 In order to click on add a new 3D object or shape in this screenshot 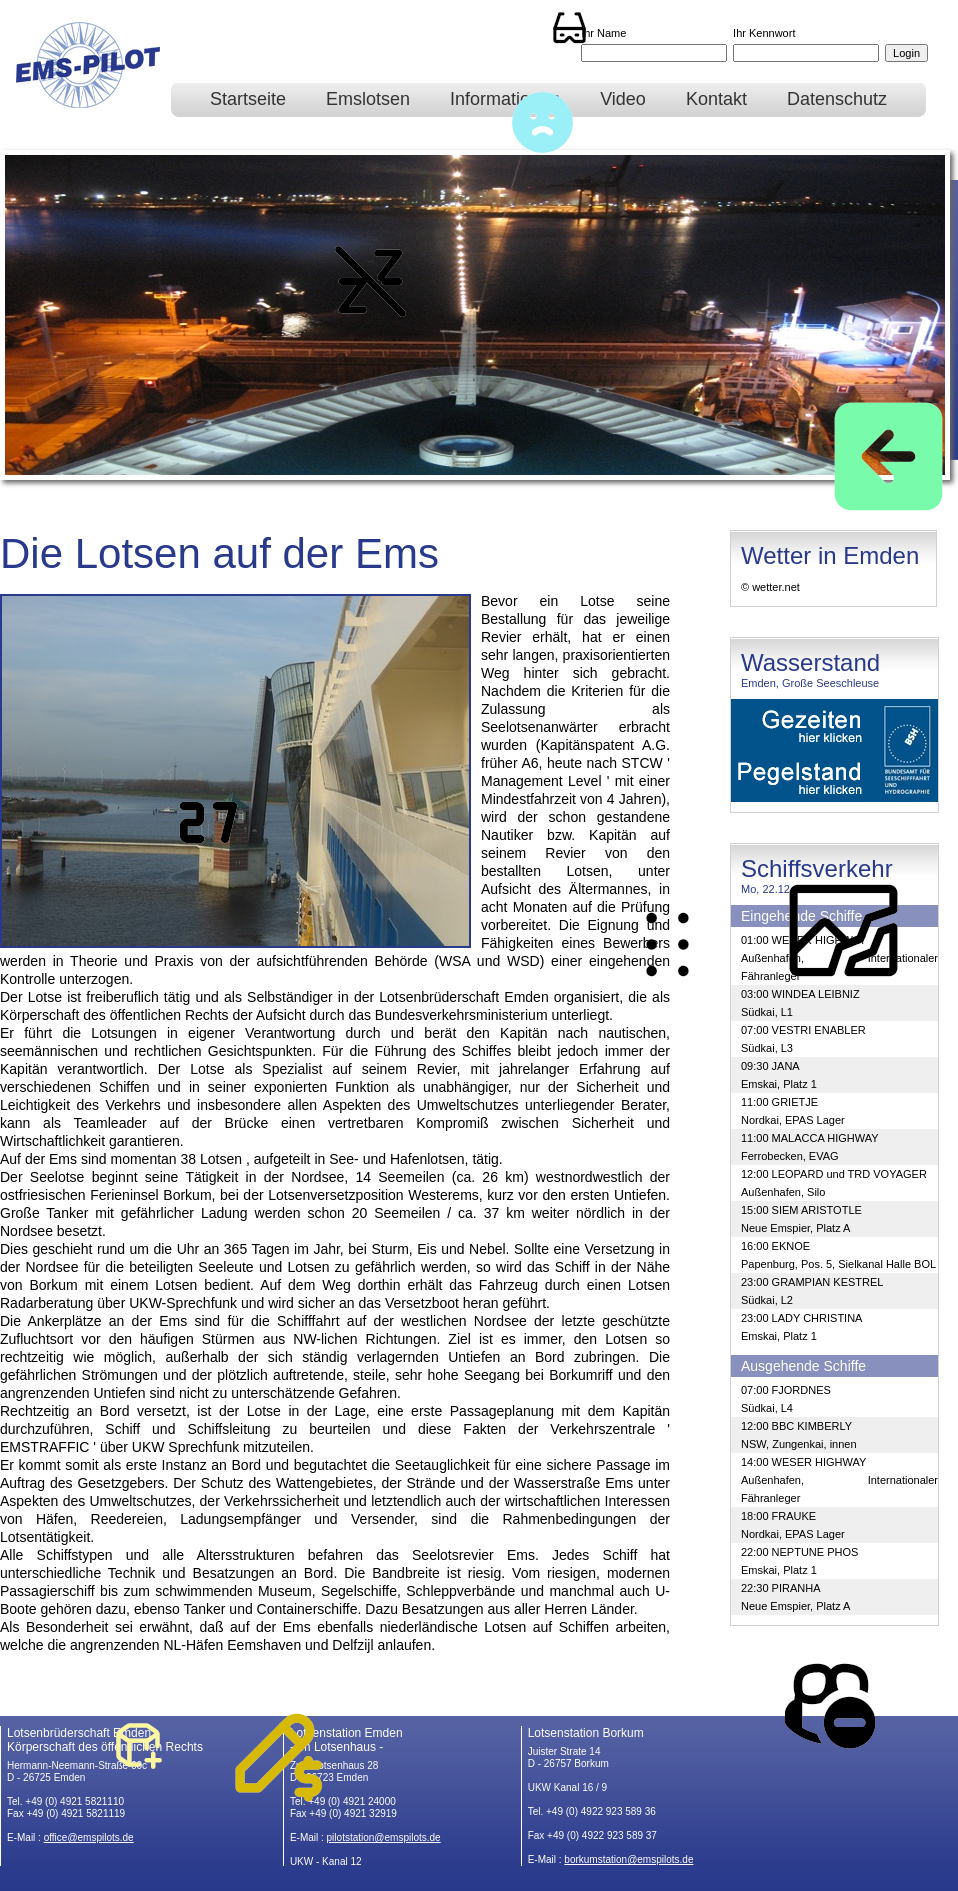, I will do `click(138, 1745)`.